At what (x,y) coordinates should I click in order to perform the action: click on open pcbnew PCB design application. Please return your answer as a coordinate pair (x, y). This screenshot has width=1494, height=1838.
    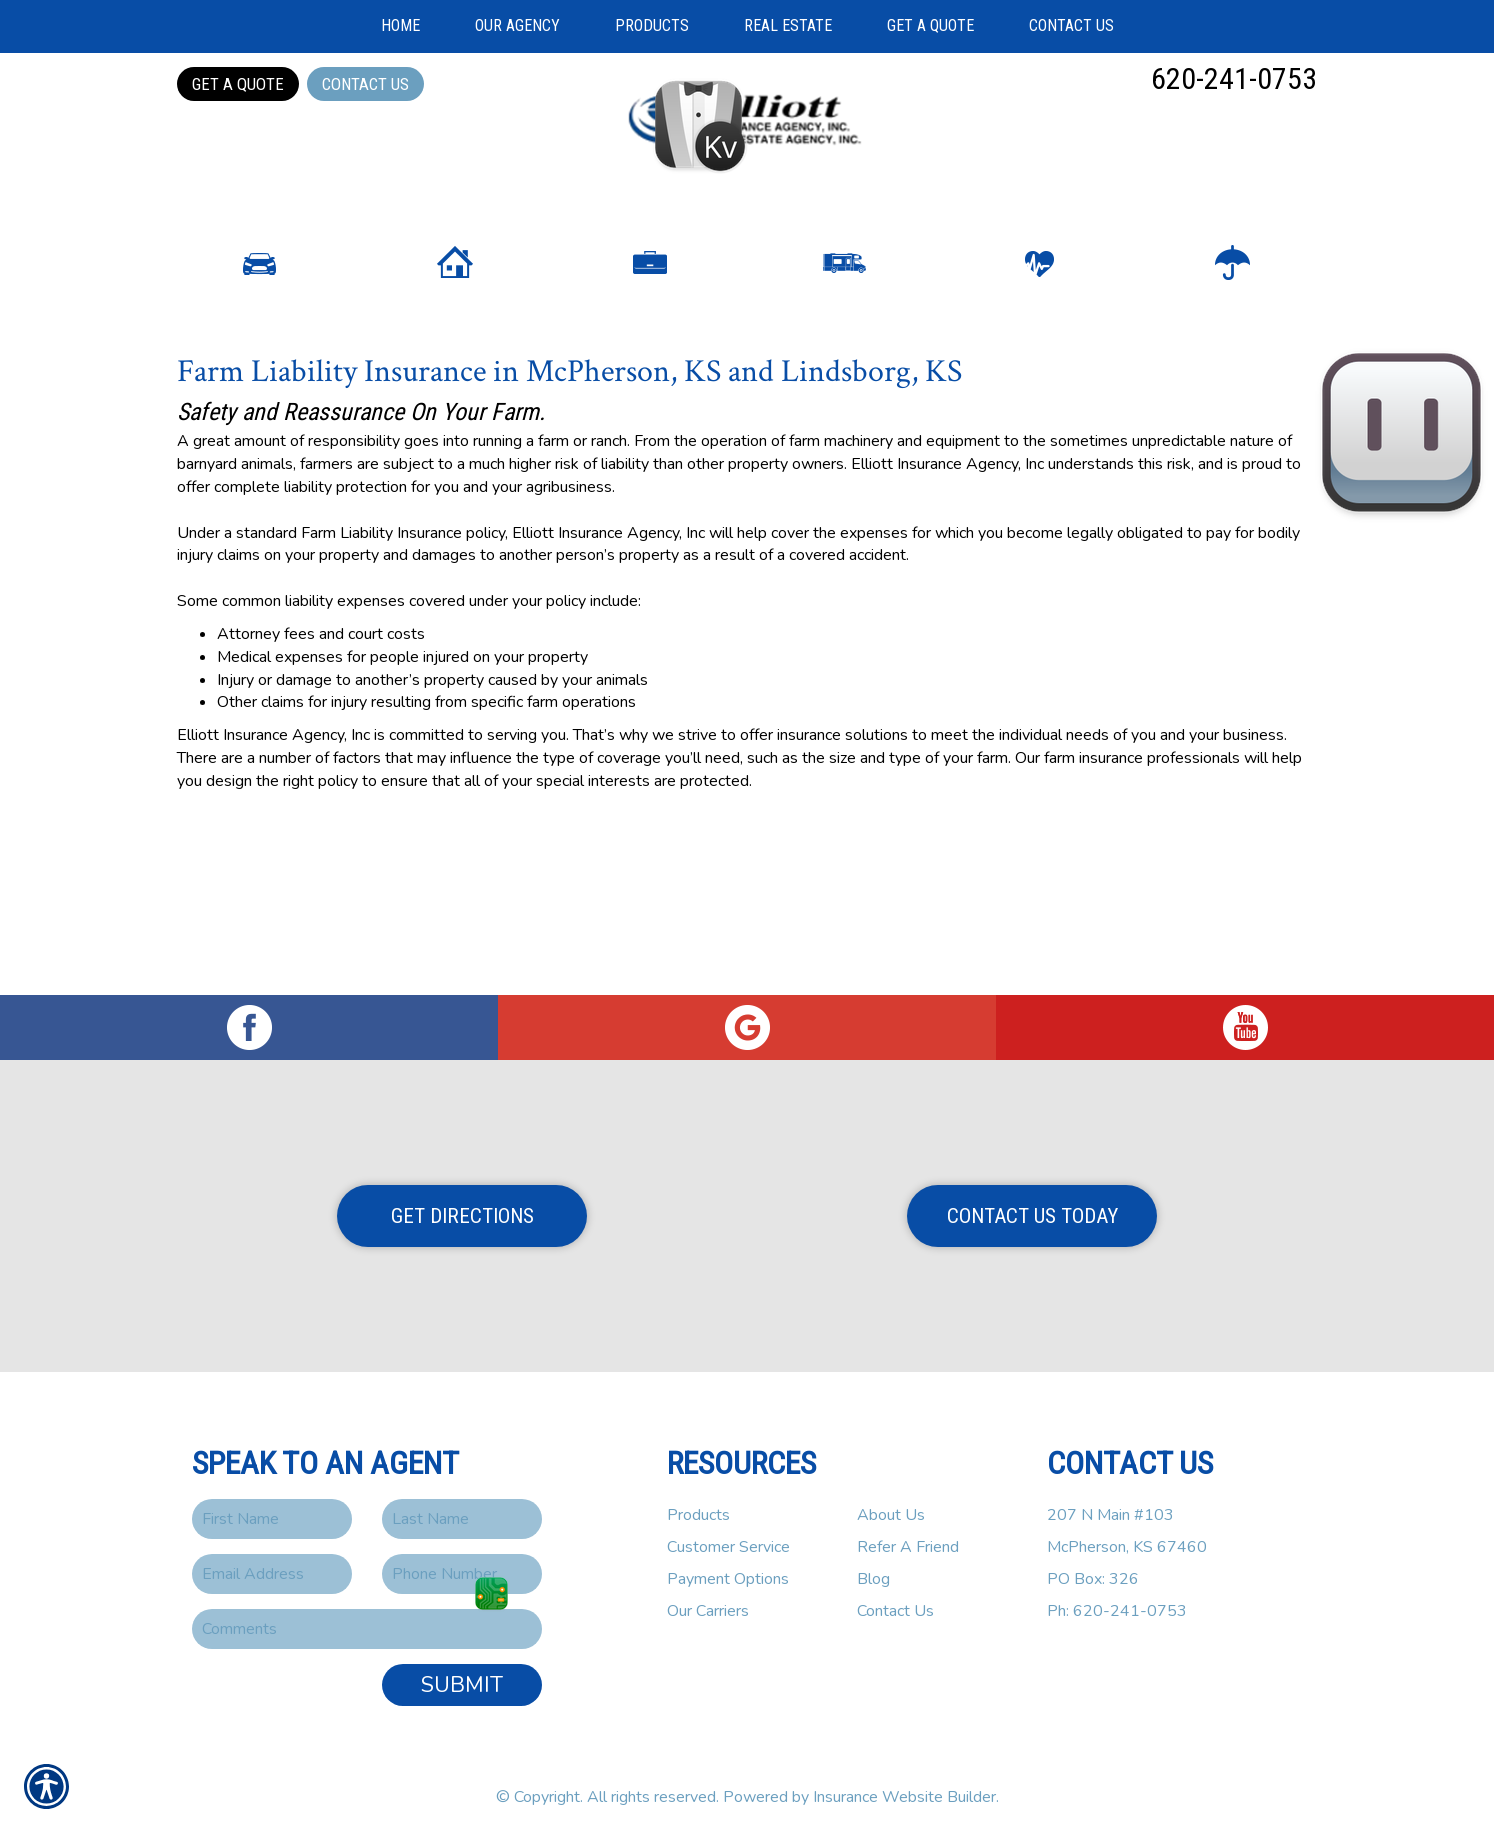
    Looking at the image, I should click on (491, 1593).